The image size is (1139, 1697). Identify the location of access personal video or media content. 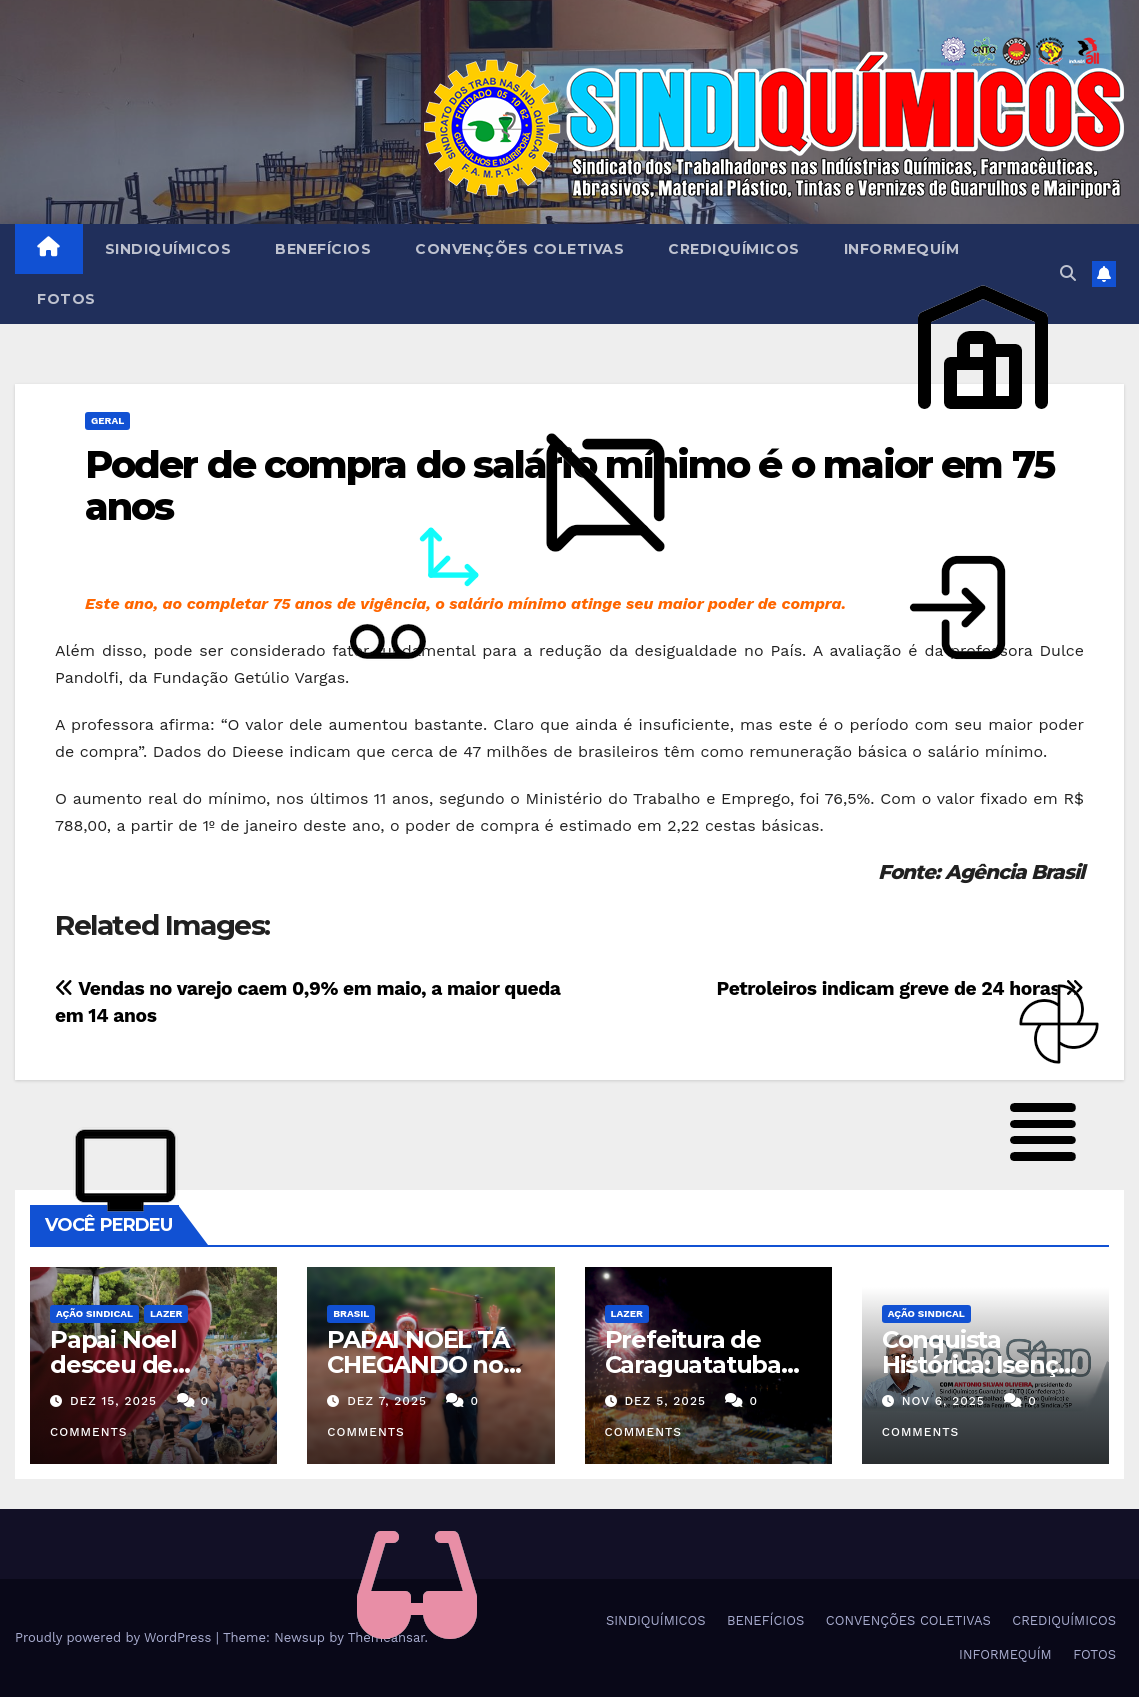
(125, 1170).